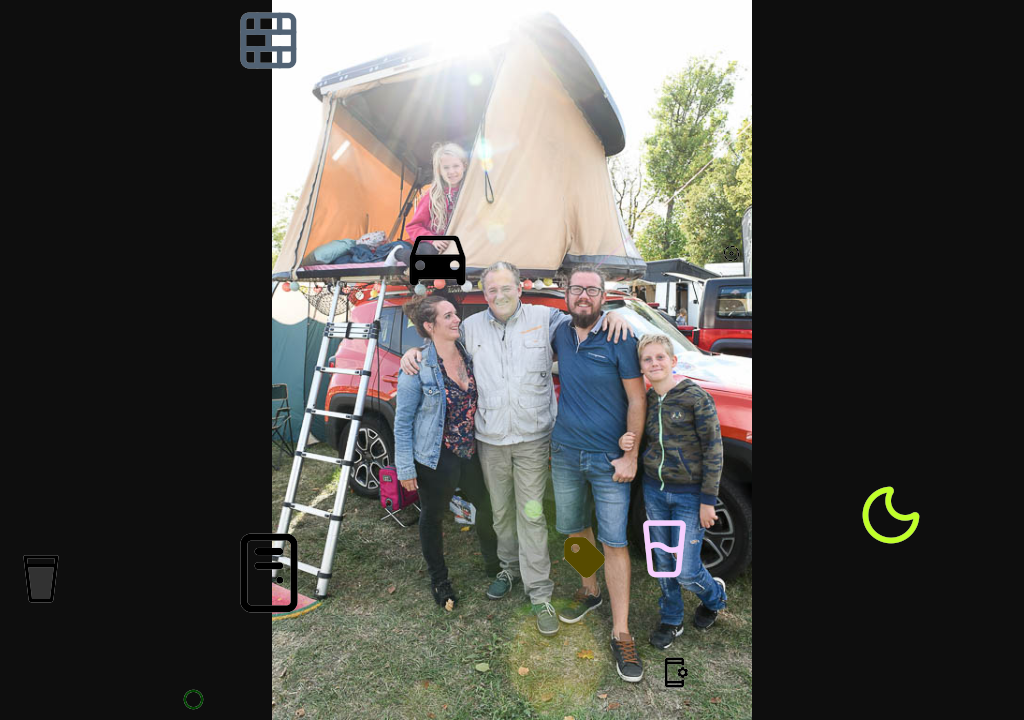 The height and width of the screenshot is (720, 1024). I want to click on add or manage tags, so click(584, 557).